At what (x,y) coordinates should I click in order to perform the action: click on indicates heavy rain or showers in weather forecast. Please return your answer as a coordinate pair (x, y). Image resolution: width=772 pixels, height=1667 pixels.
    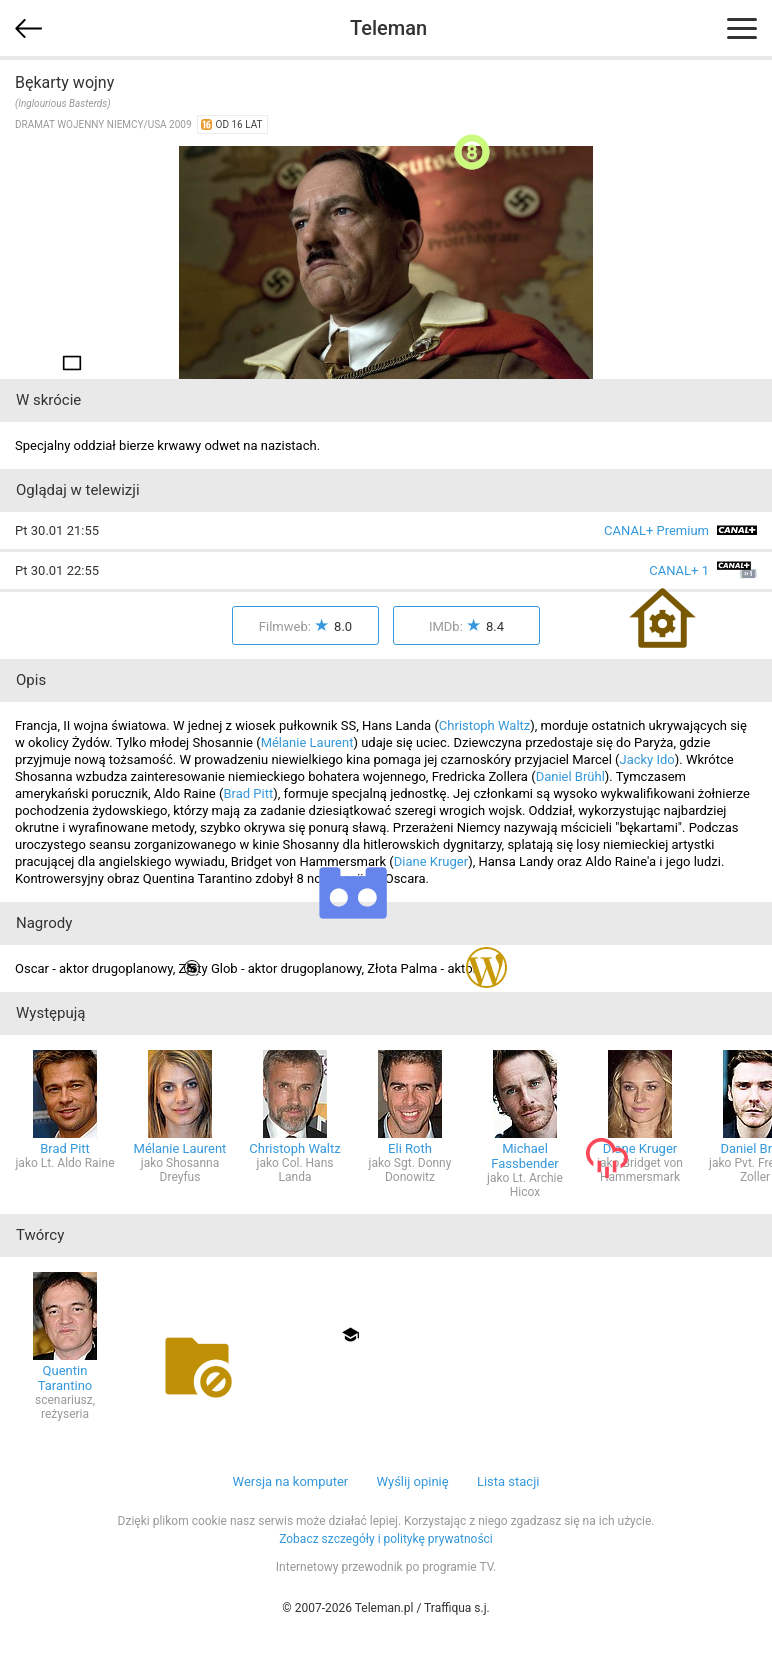
    Looking at the image, I should click on (607, 1157).